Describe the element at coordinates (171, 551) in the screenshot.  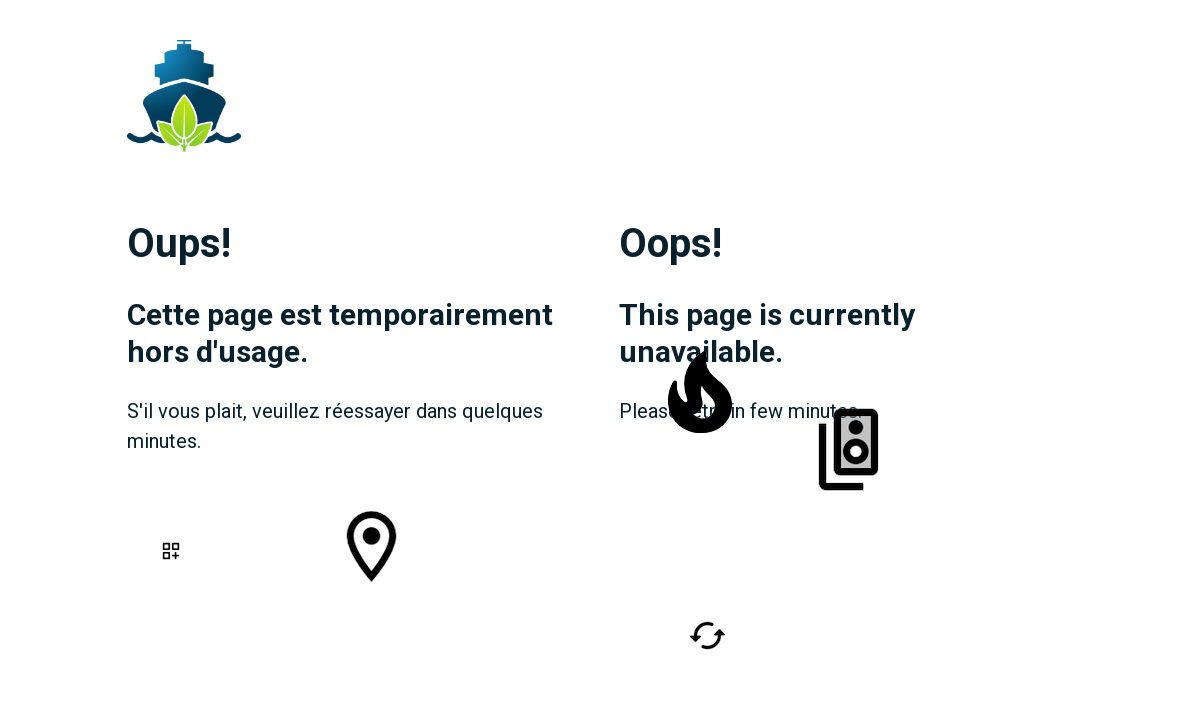
I see `add a new category` at that location.